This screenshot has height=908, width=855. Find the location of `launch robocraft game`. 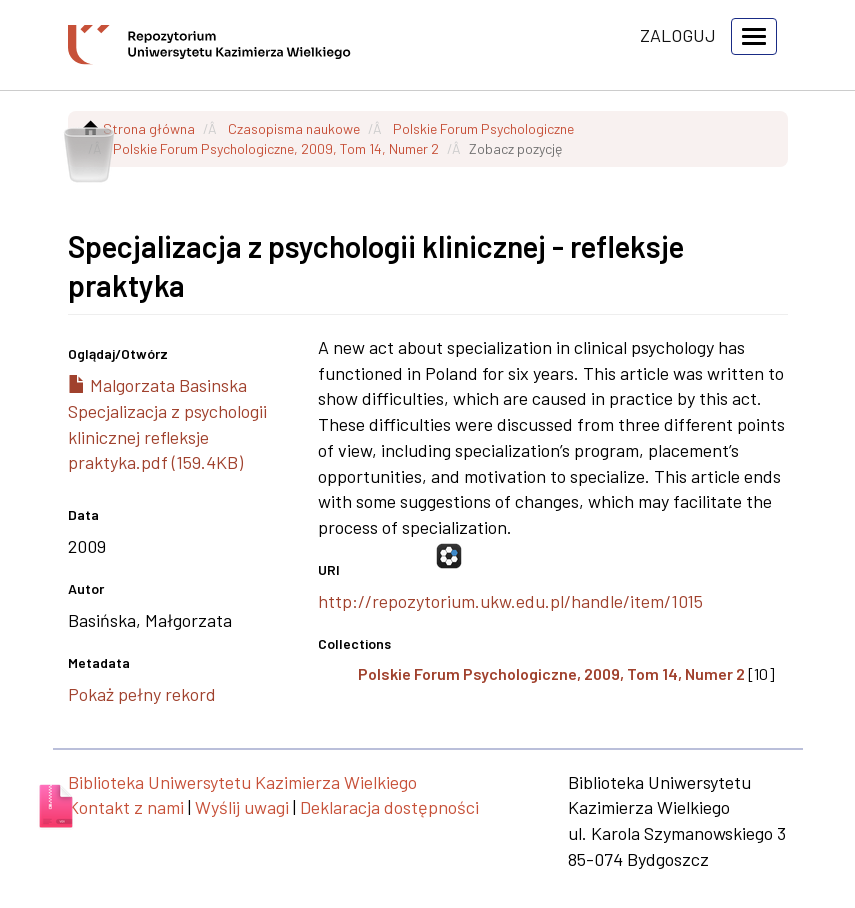

launch robocraft game is located at coordinates (449, 556).